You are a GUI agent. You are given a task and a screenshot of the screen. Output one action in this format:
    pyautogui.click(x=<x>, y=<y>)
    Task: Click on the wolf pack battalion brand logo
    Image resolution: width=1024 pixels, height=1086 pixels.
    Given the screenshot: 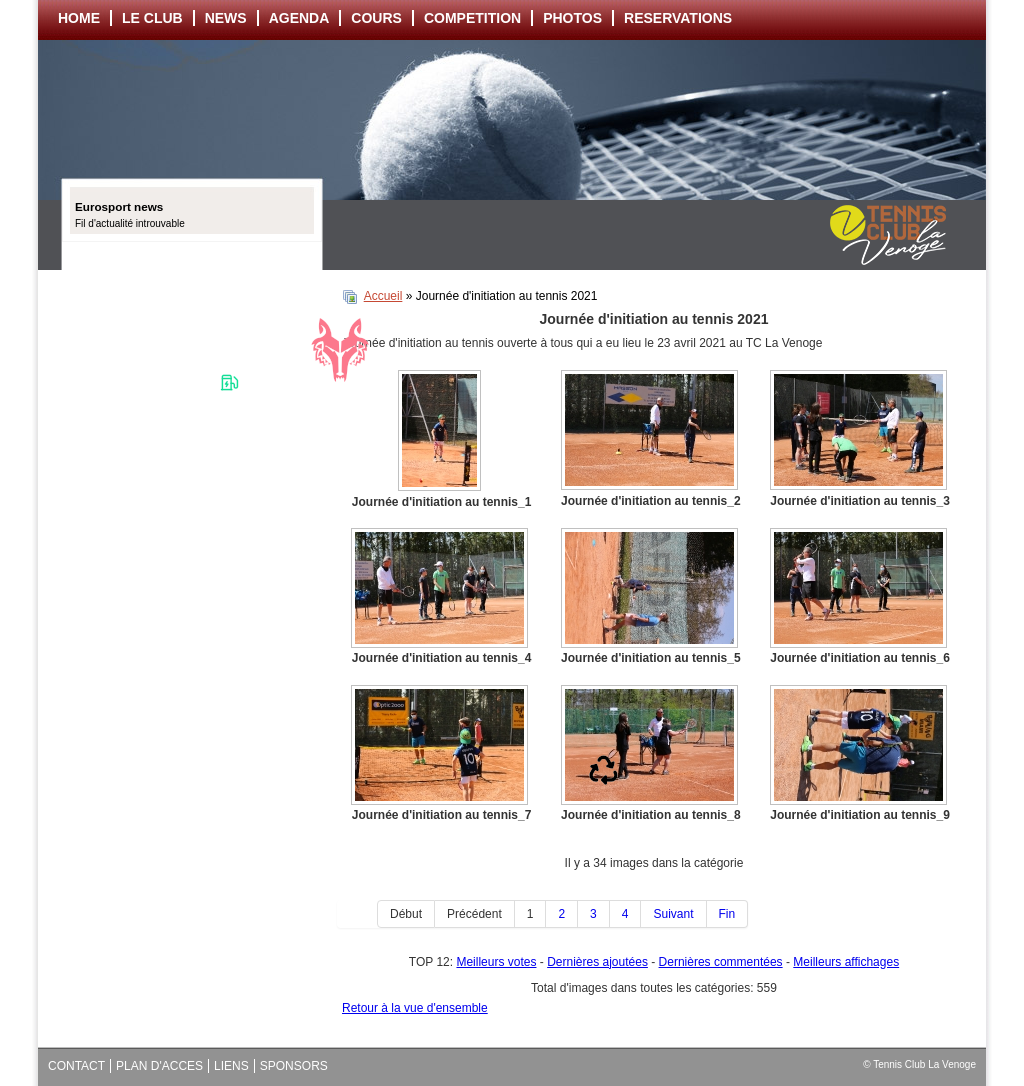 What is the action you would take?
    pyautogui.click(x=340, y=350)
    